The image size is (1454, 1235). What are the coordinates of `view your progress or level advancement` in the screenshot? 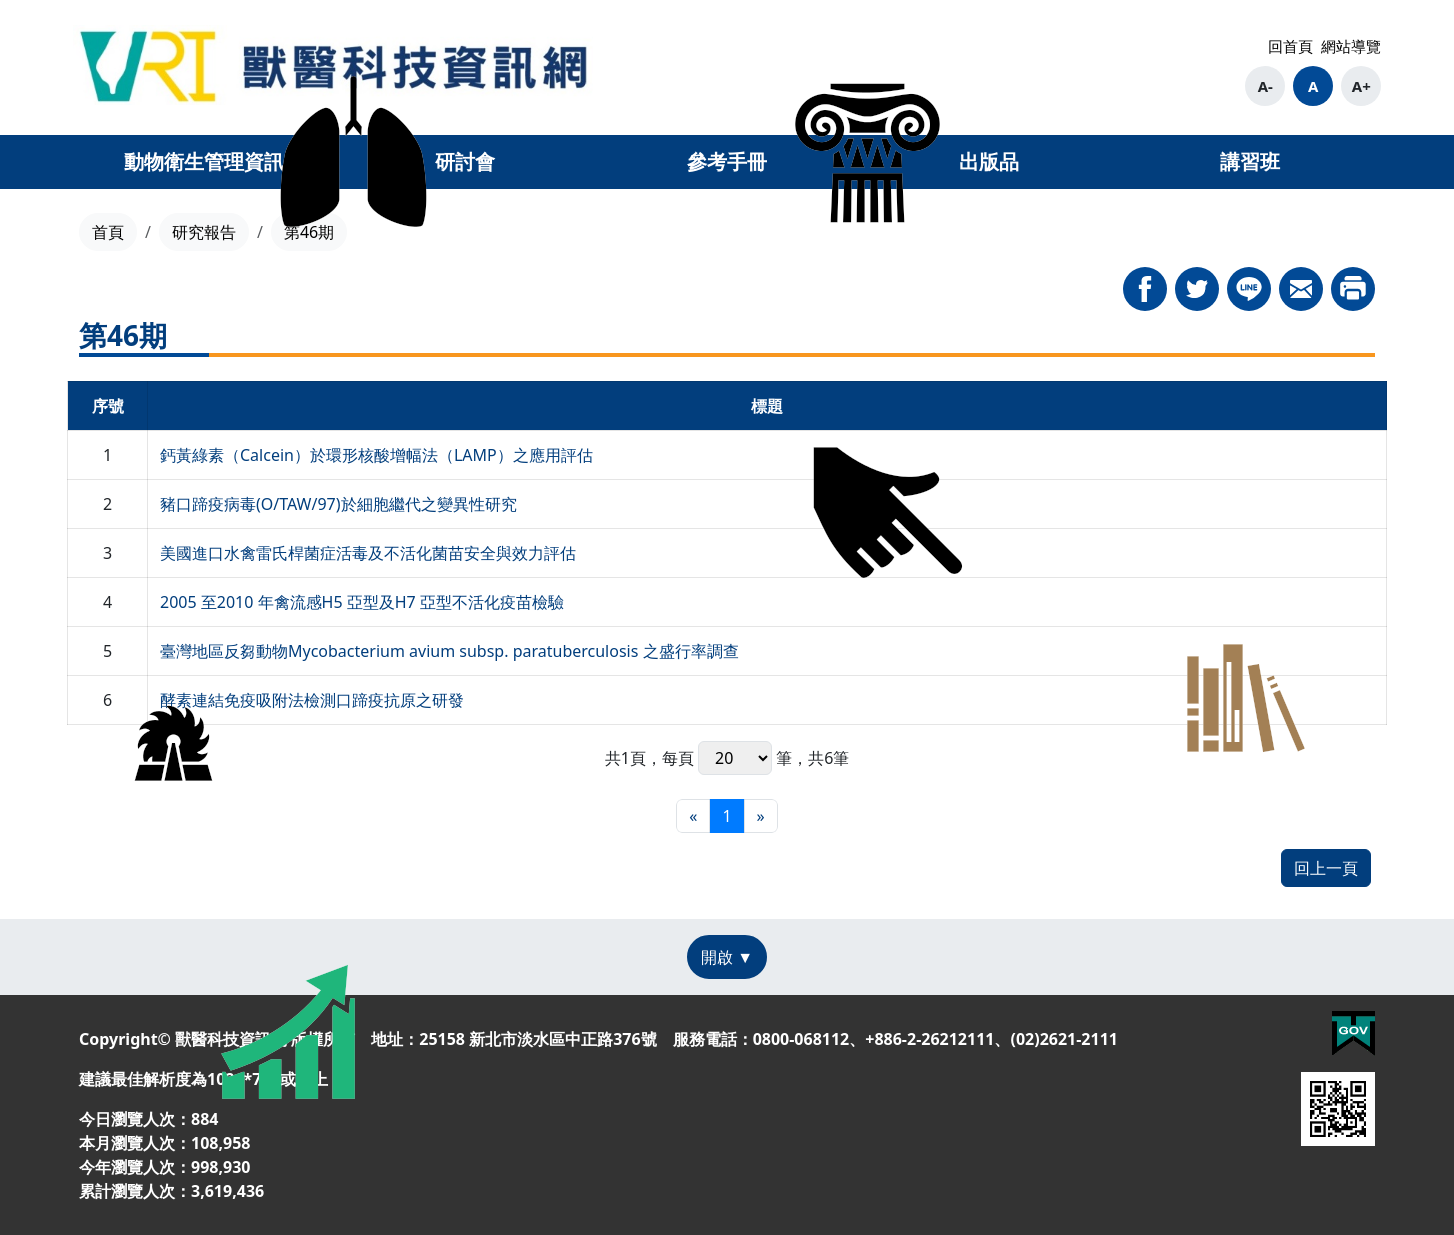 It's located at (288, 1032).